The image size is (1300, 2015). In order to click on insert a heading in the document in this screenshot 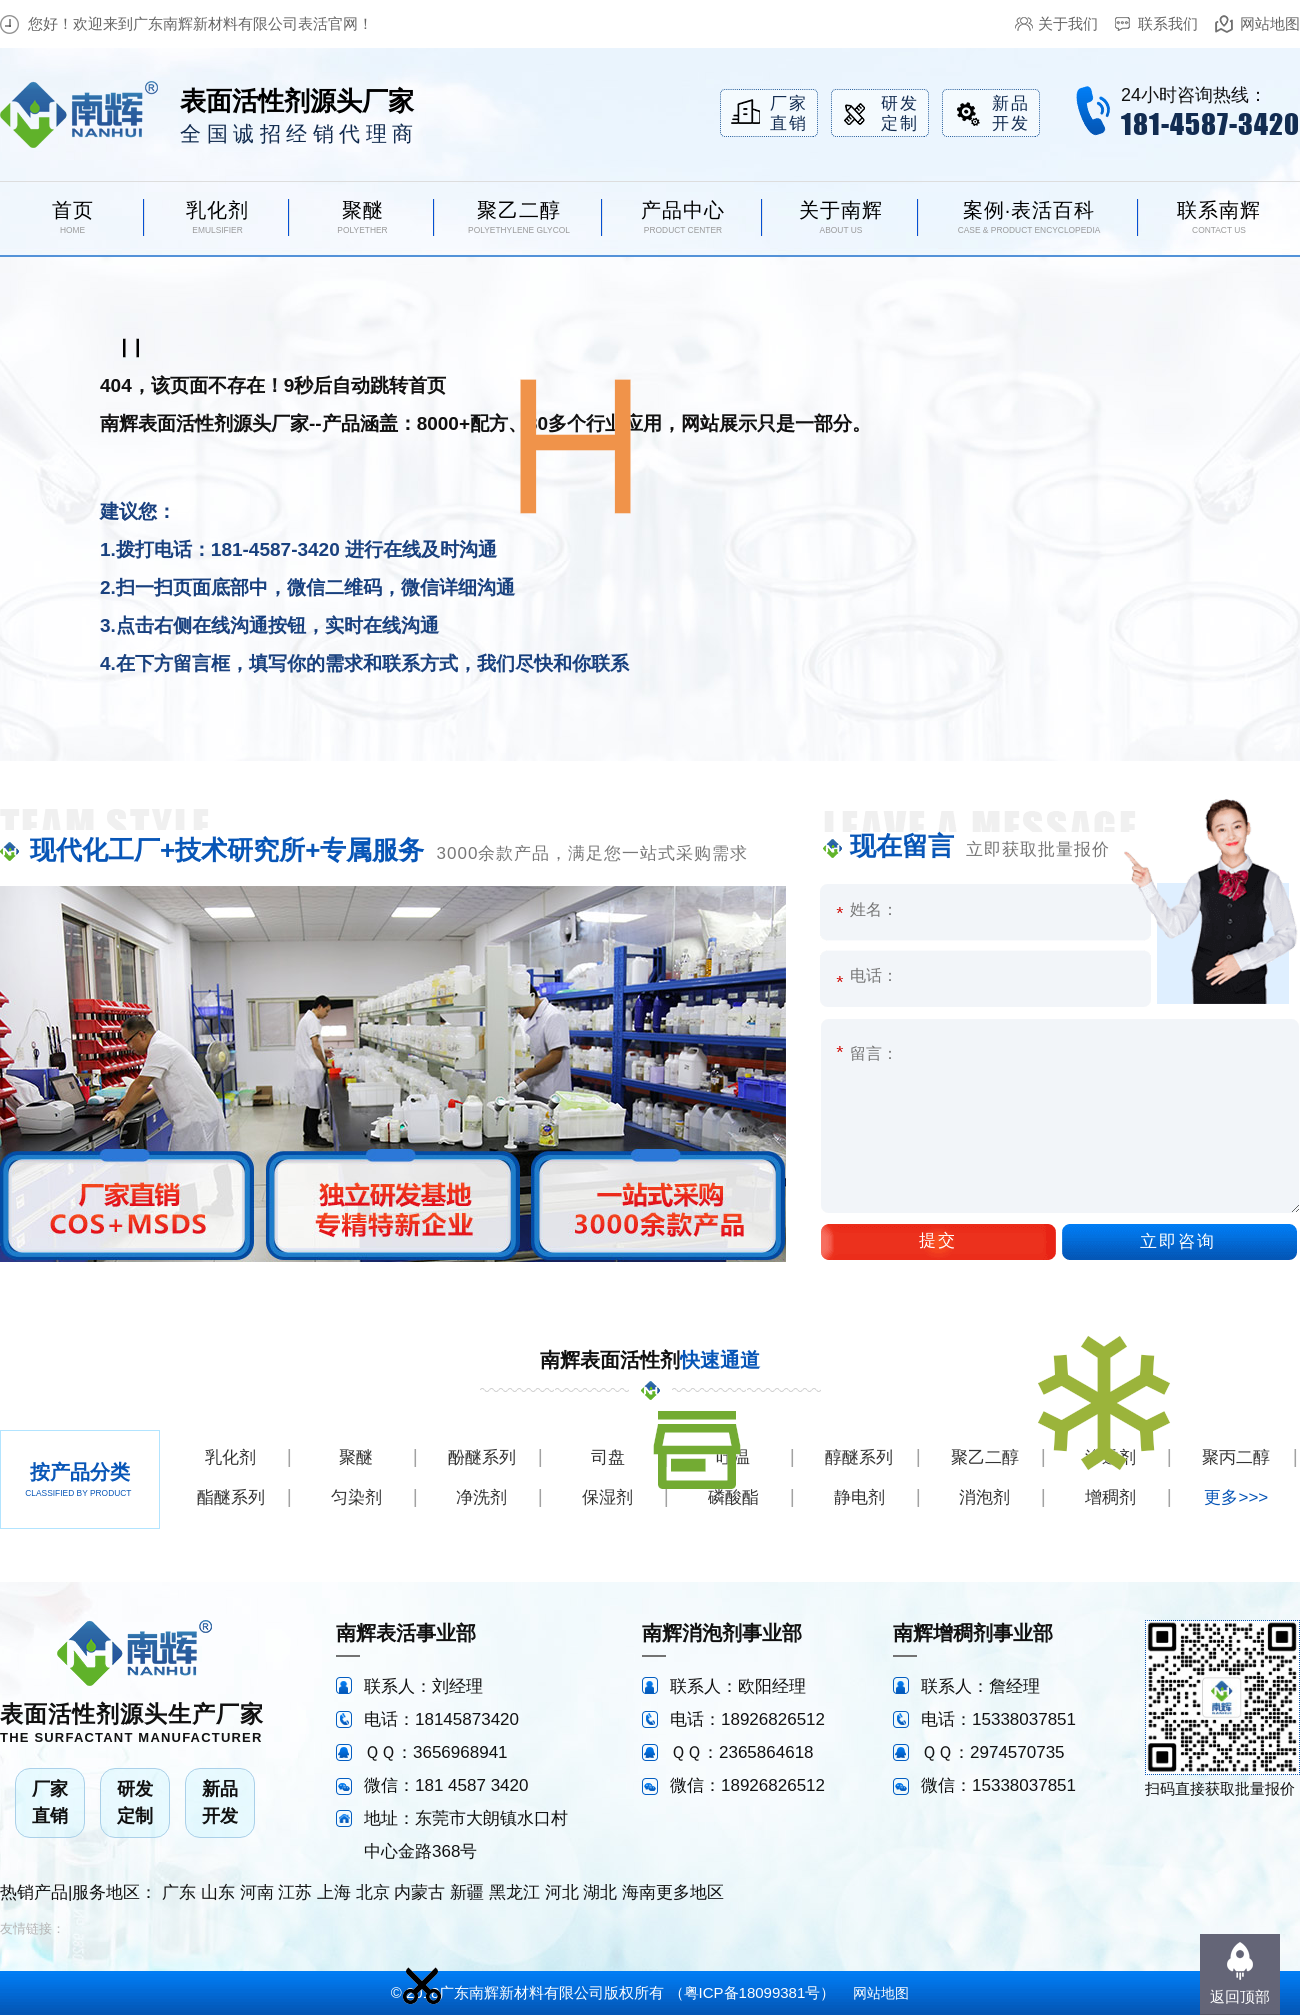, I will do `click(575, 442)`.